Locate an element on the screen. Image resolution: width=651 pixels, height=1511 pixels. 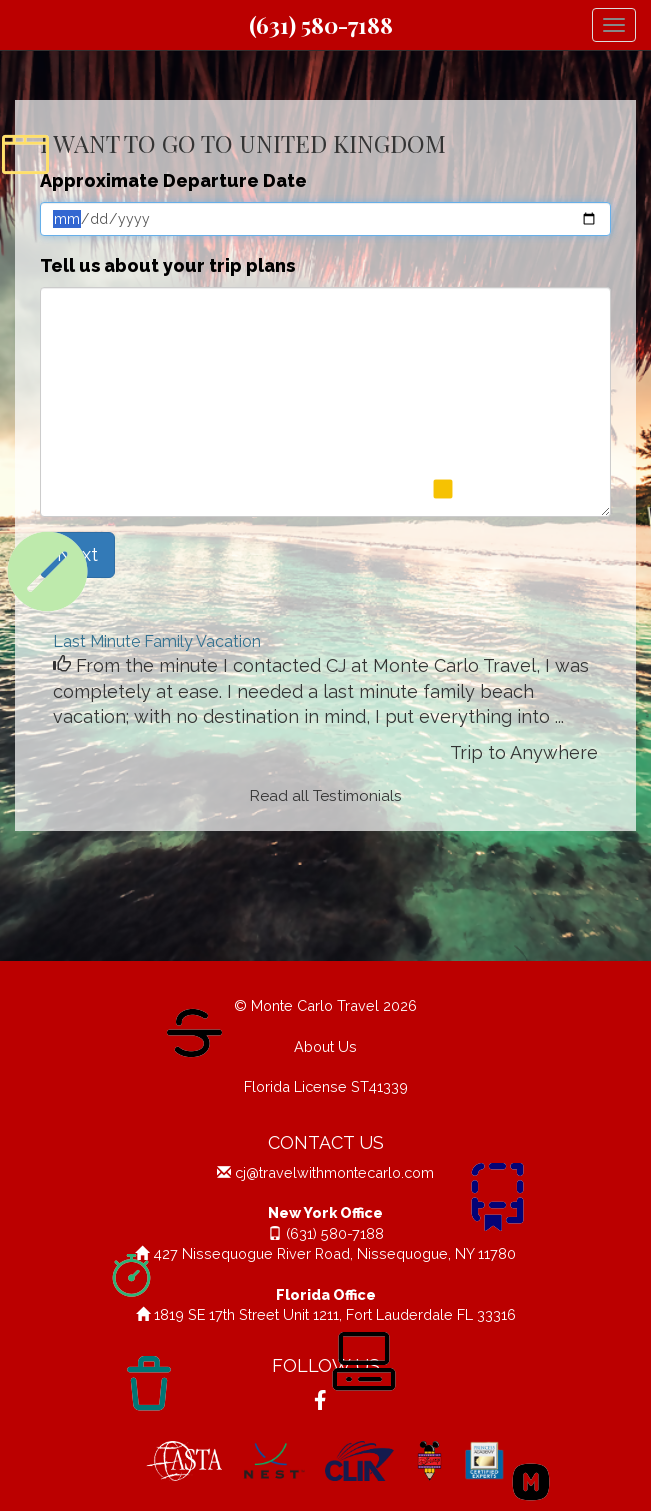
a filled checkbox or selected state is located at coordinates (443, 489).